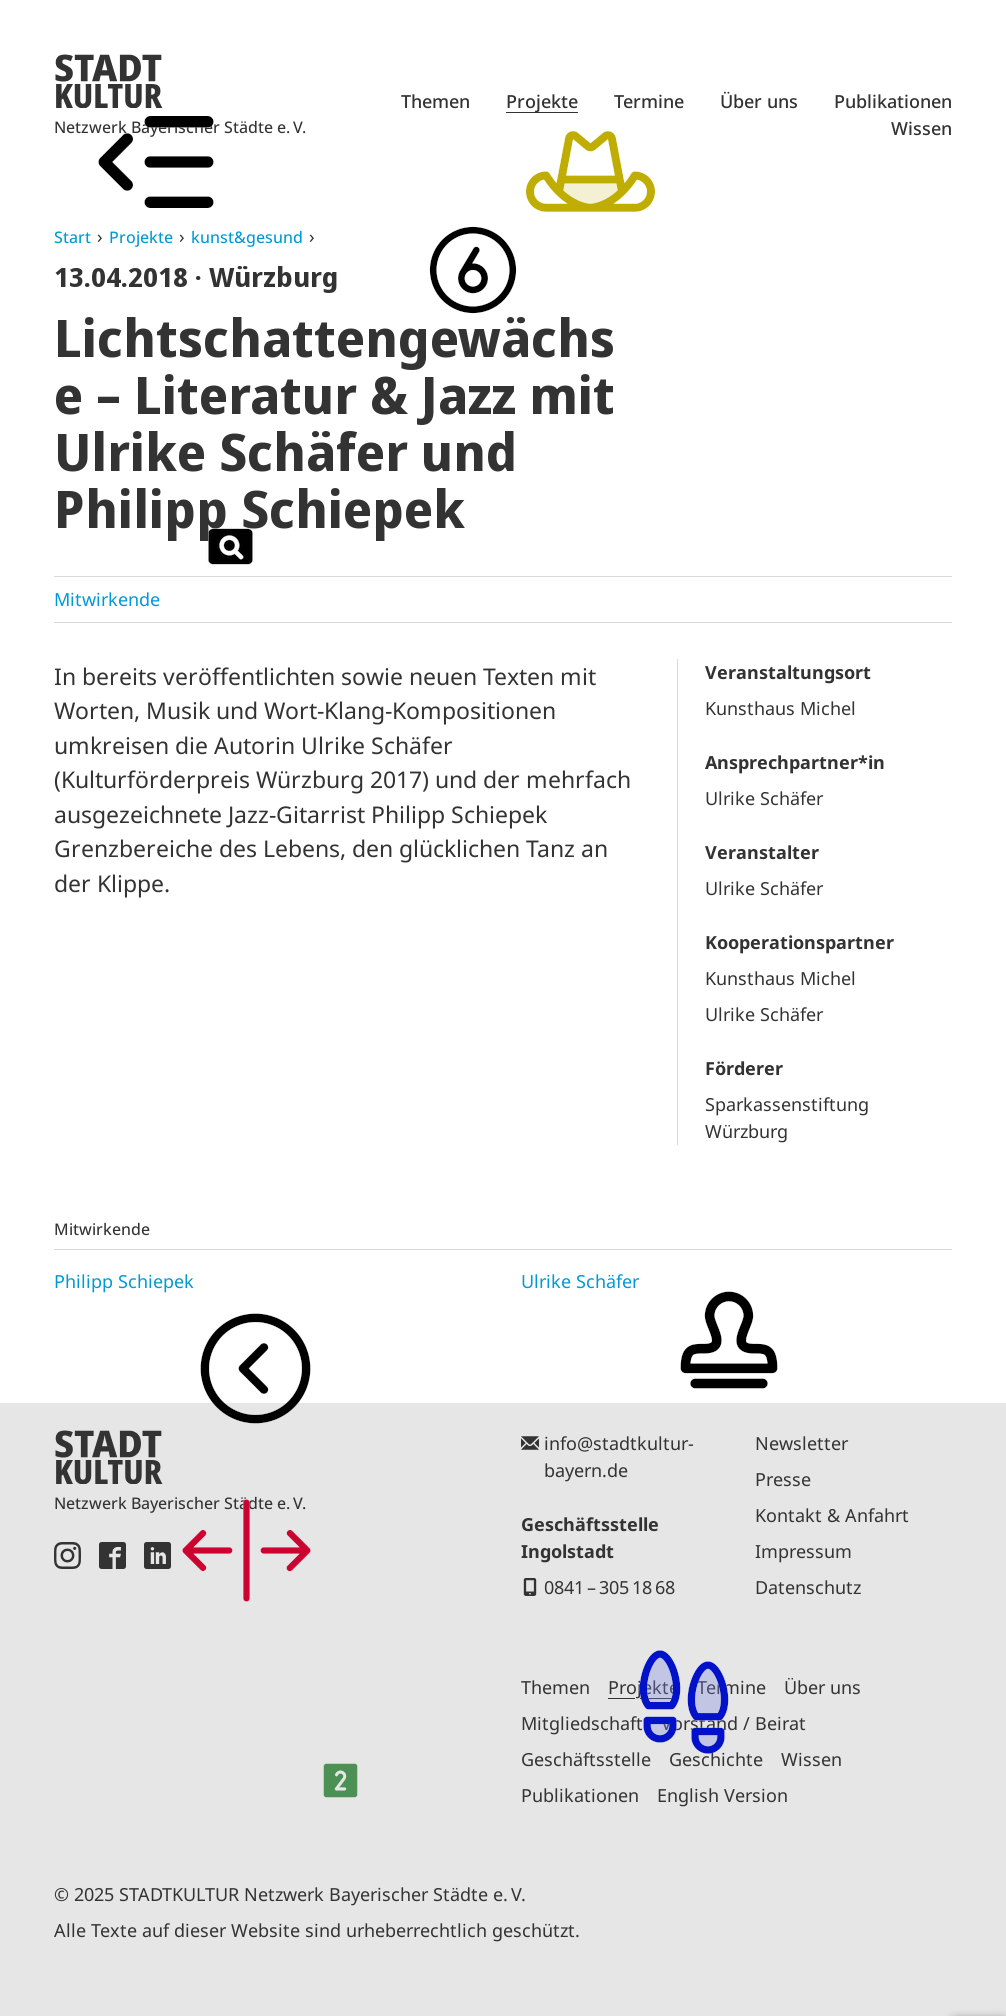  What do you see at coordinates (590, 175) in the screenshot?
I see `select western or country theme` at bounding box center [590, 175].